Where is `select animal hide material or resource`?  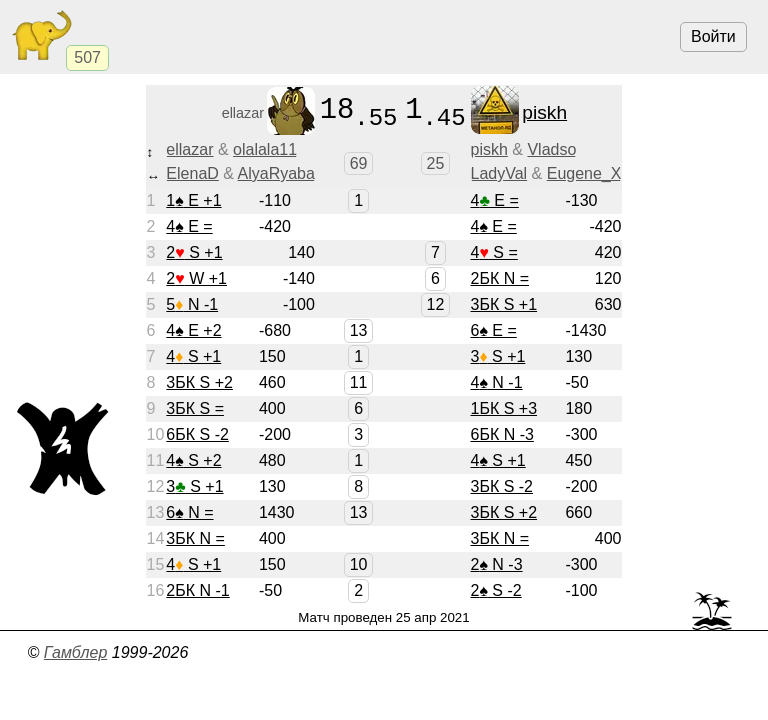
select animal hide material or resource is located at coordinates (62, 448).